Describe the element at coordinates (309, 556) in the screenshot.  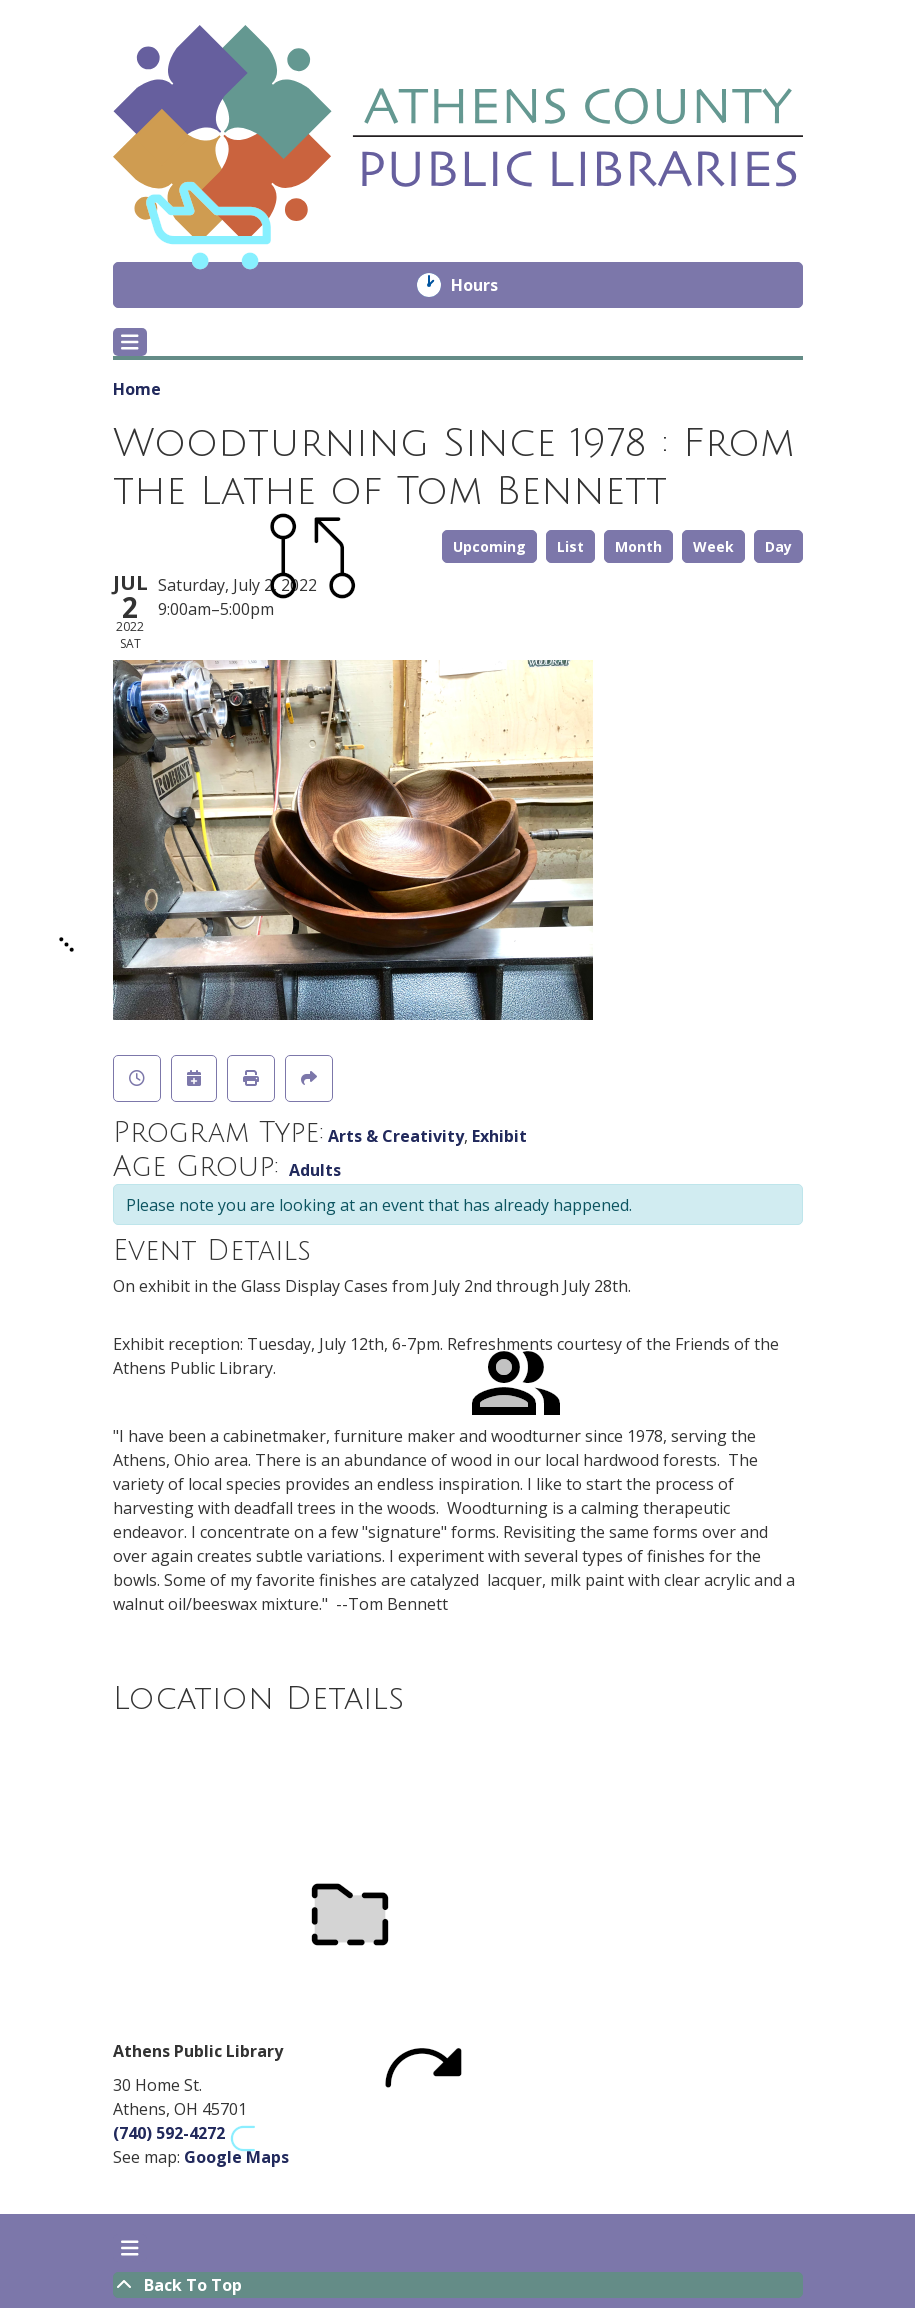
I see `create a new pull request` at that location.